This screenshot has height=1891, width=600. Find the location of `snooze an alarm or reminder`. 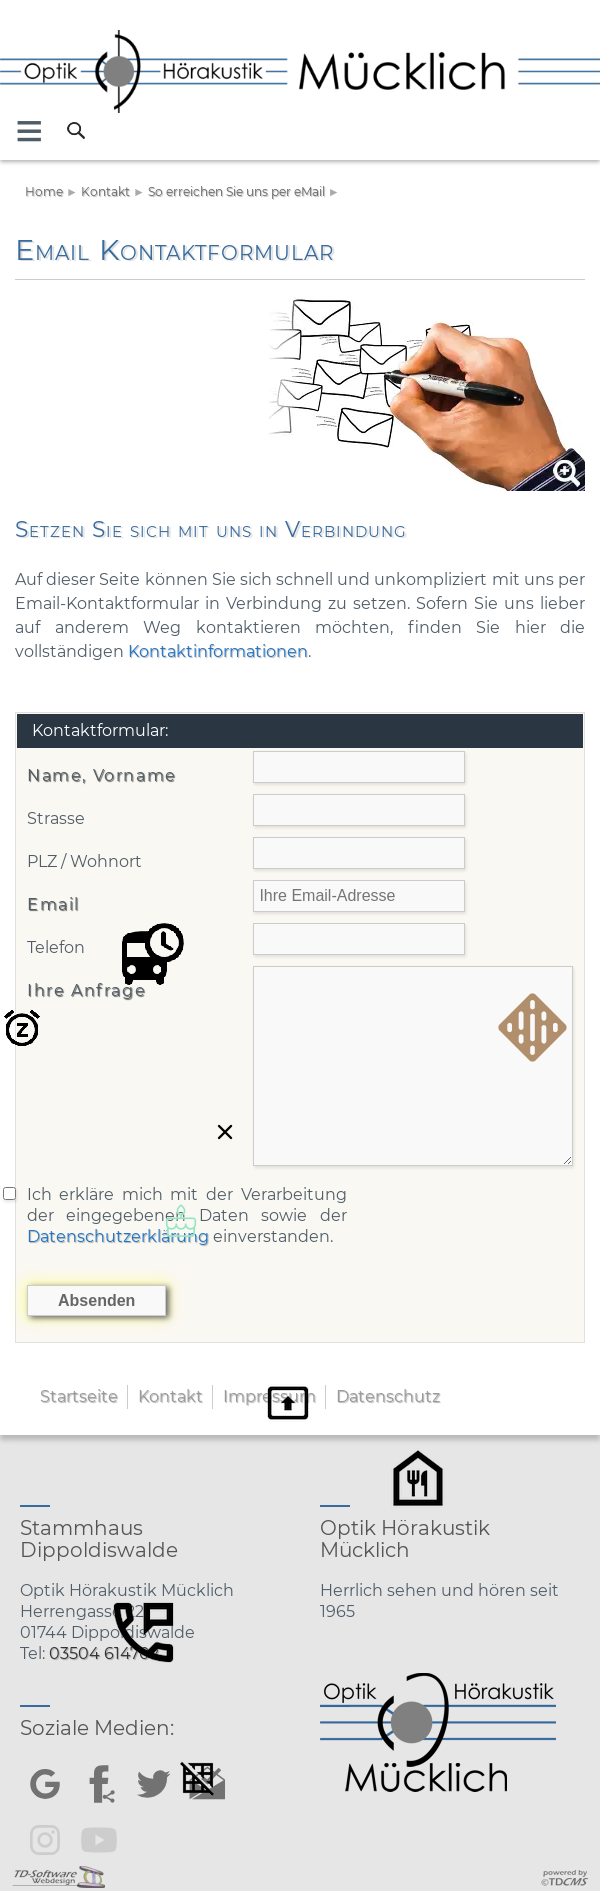

snooze an alarm or reminder is located at coordinates (22, 1028).